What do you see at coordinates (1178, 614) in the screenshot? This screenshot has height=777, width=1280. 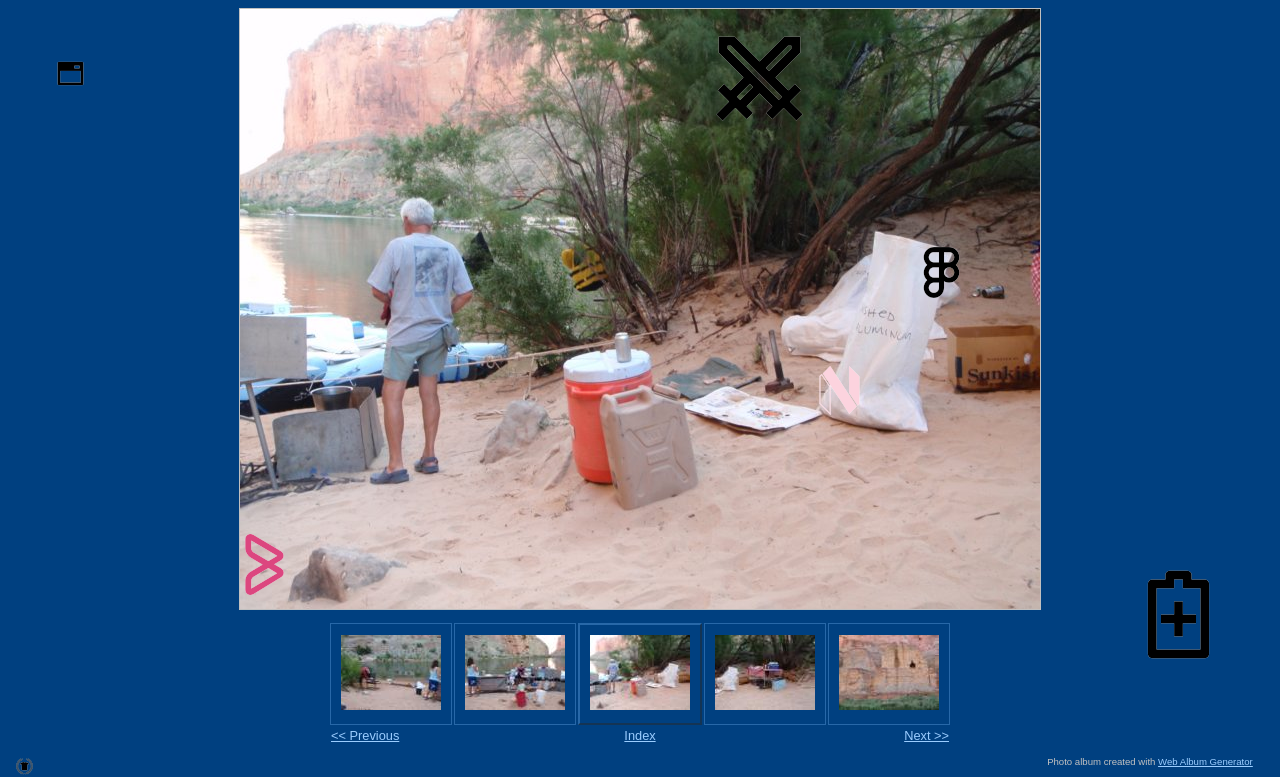 I see `enable battery saver mode` at bounding box center [1178, 614].